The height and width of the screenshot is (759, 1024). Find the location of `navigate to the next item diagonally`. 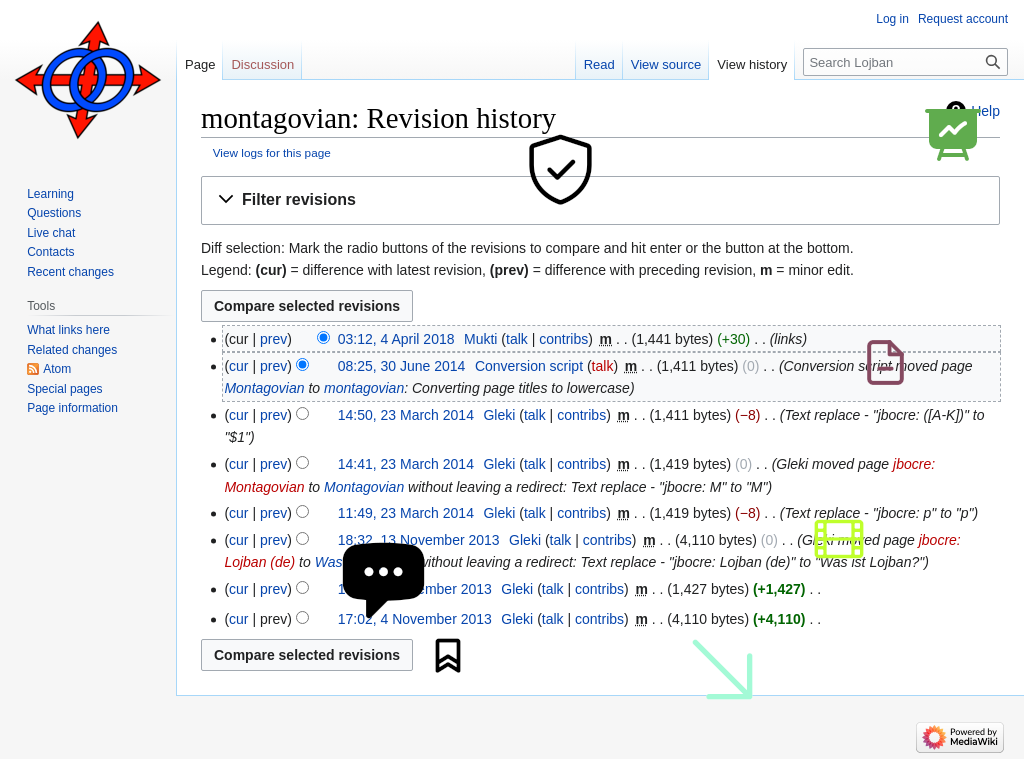

navigate to the next item diagonally is located at coordinates (722, 669).